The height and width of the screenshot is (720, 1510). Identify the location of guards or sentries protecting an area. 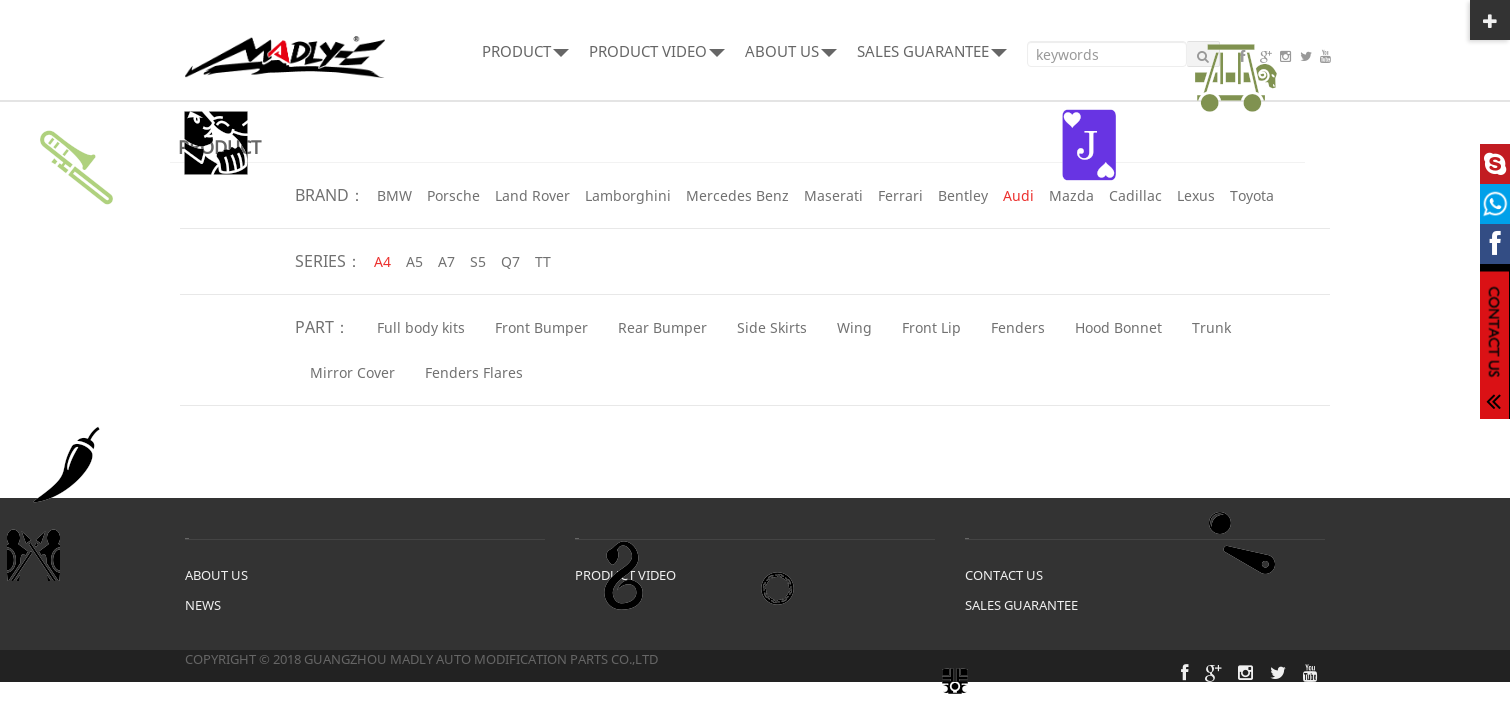
(33, 554).